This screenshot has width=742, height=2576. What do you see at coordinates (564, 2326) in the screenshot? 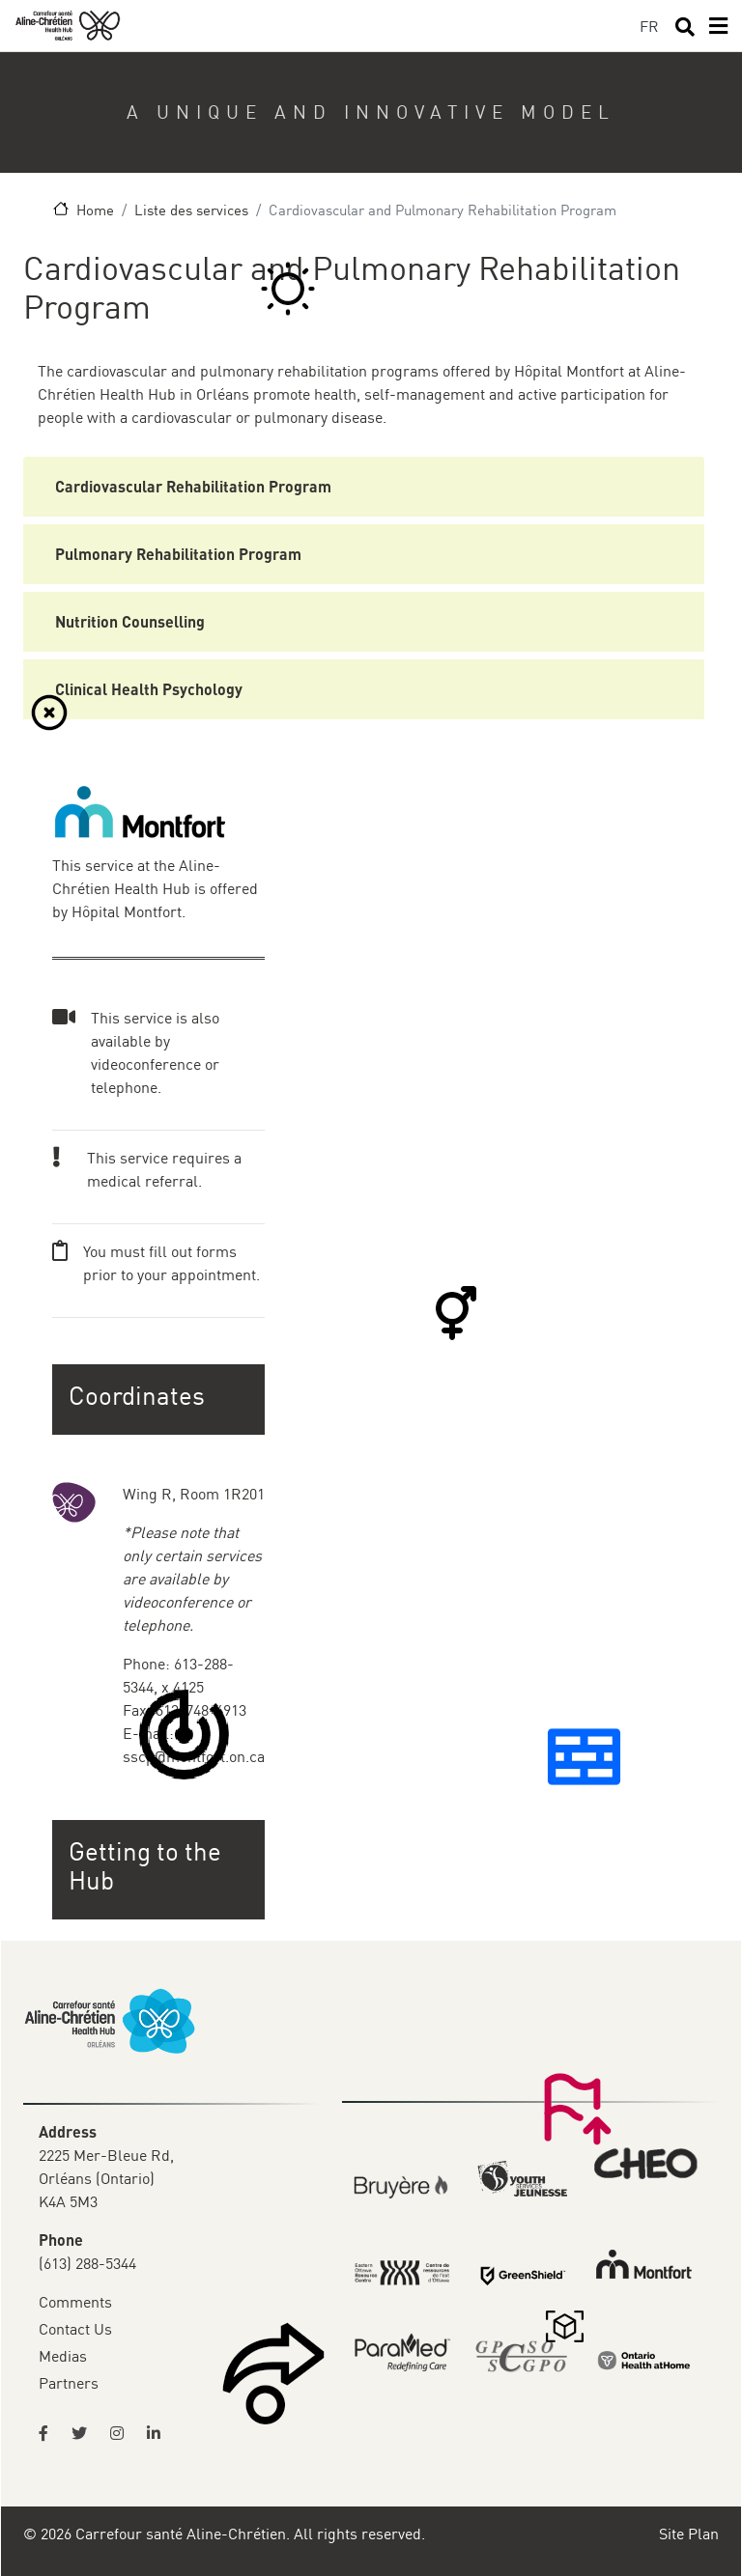
I see `scan or capture a 3D object` at bounding box center [564, 2326].